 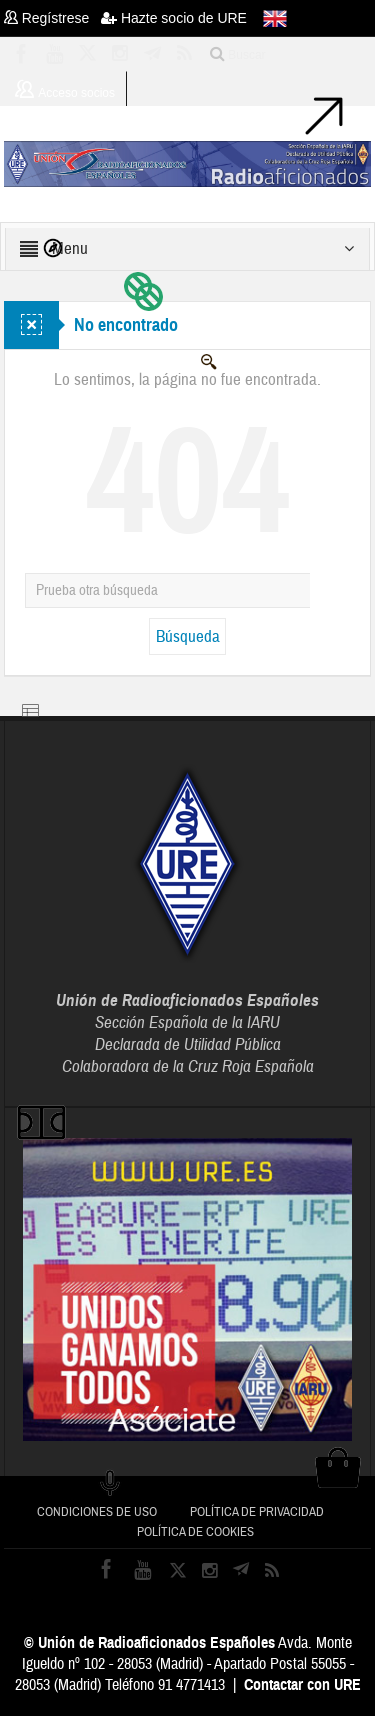 I want to click on view basketball court availability, so click(x=41, y=1122).